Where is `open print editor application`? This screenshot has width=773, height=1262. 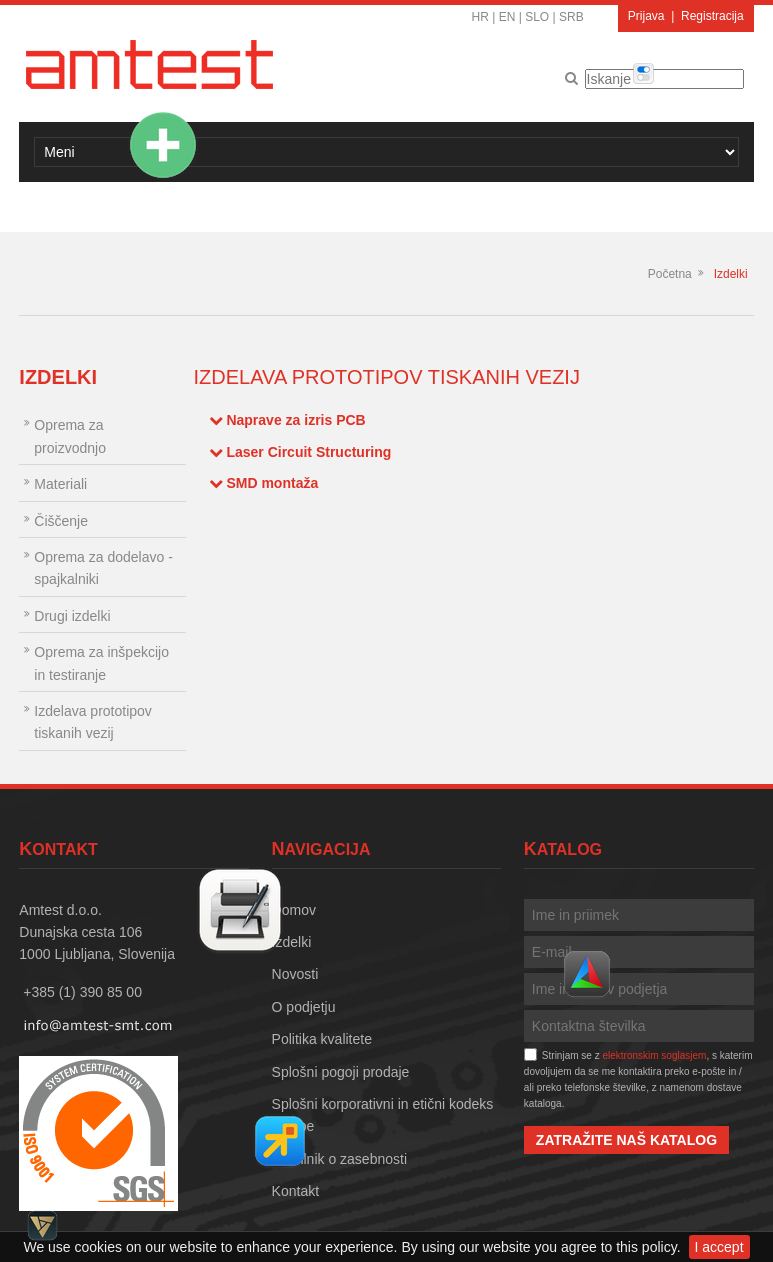 open print editor application is located at coordinates (240, 910).